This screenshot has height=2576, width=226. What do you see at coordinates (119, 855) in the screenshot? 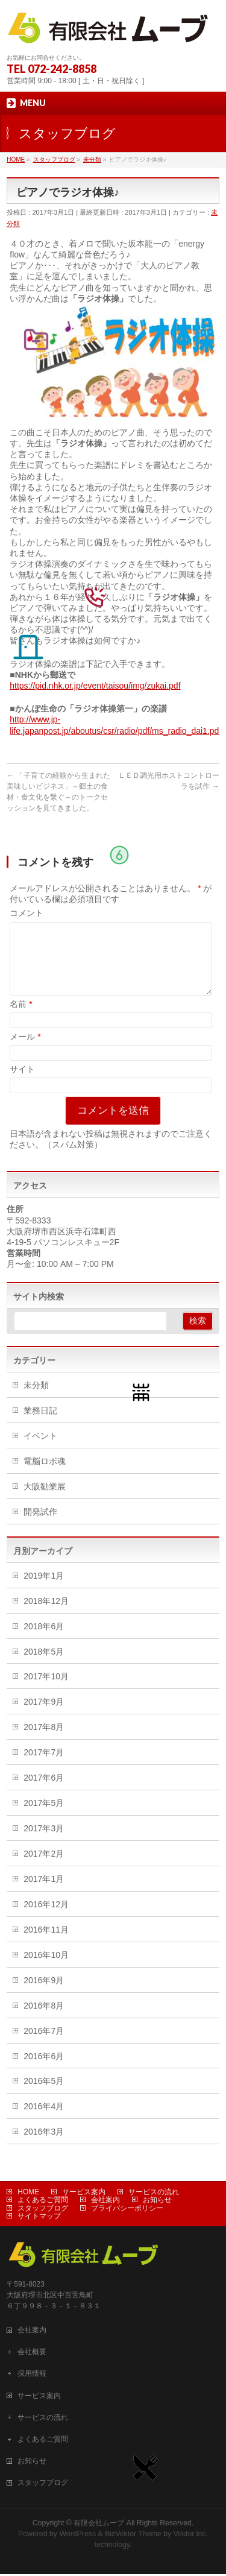
I see `indicates step 6 in a multi-step process` at bounding box center [119, 855].